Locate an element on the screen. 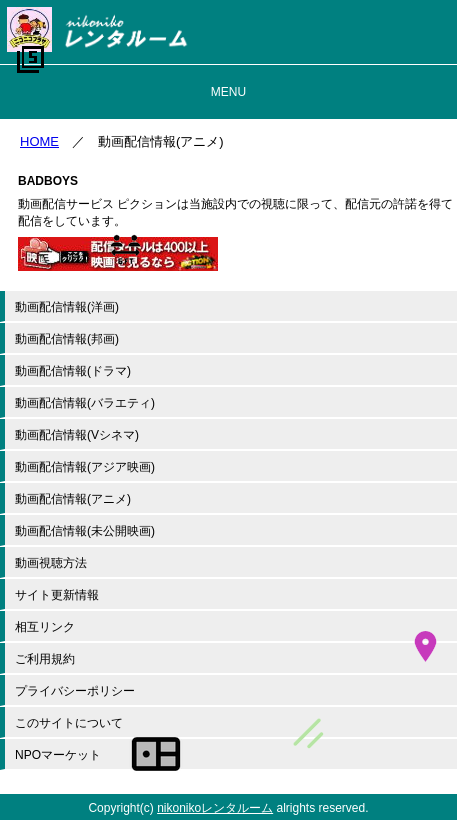 The height and width of the screenshot is (820, 457). indicates loading or processing status is located at coordinates (309, 734).